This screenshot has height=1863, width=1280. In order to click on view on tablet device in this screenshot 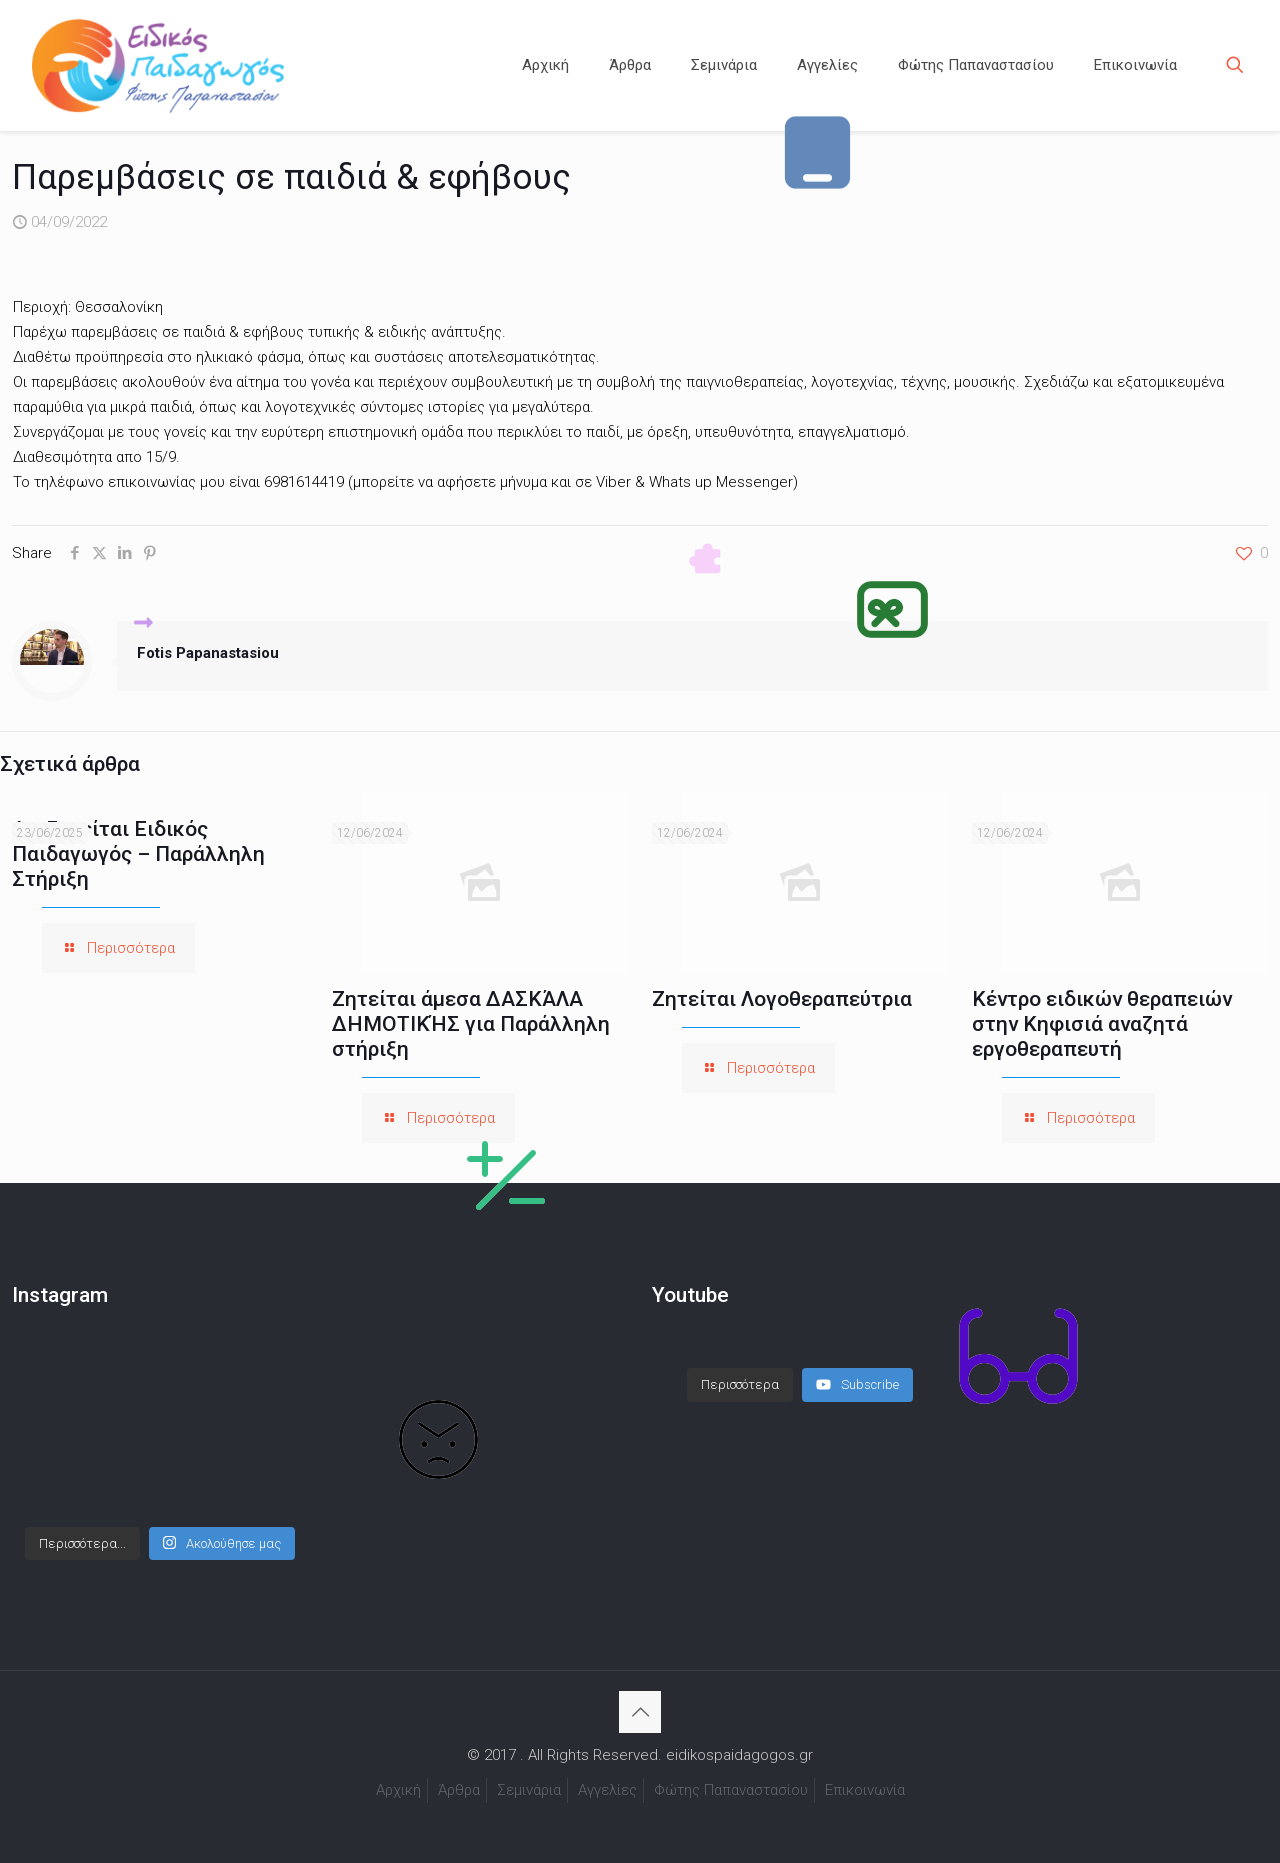, I will do `click(817, 152)`.